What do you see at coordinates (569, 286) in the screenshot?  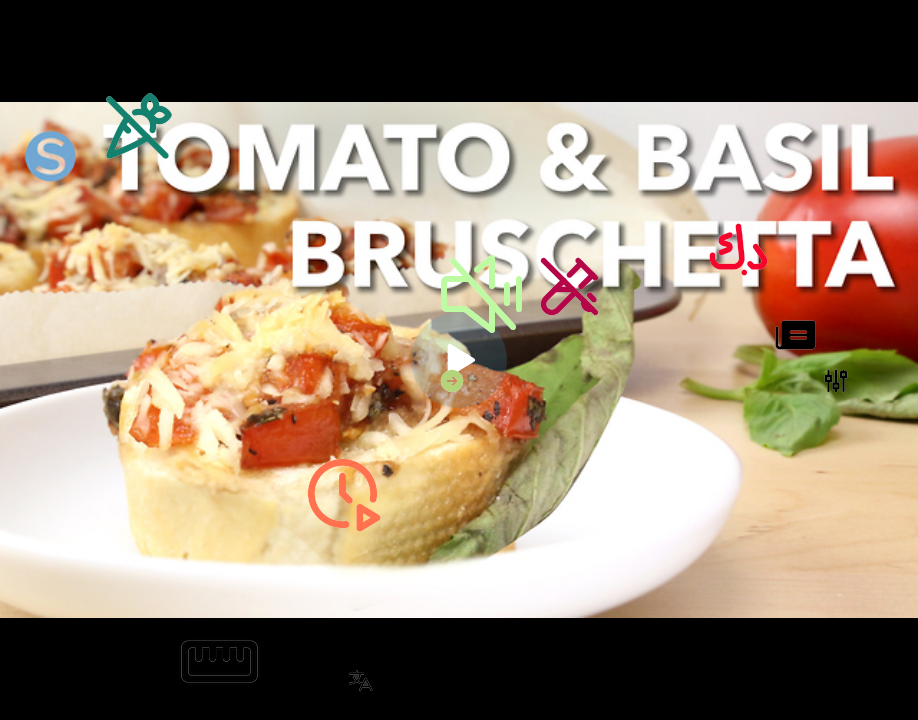 I see `disable or stop testing functionality` at bounding box center [569, 286].